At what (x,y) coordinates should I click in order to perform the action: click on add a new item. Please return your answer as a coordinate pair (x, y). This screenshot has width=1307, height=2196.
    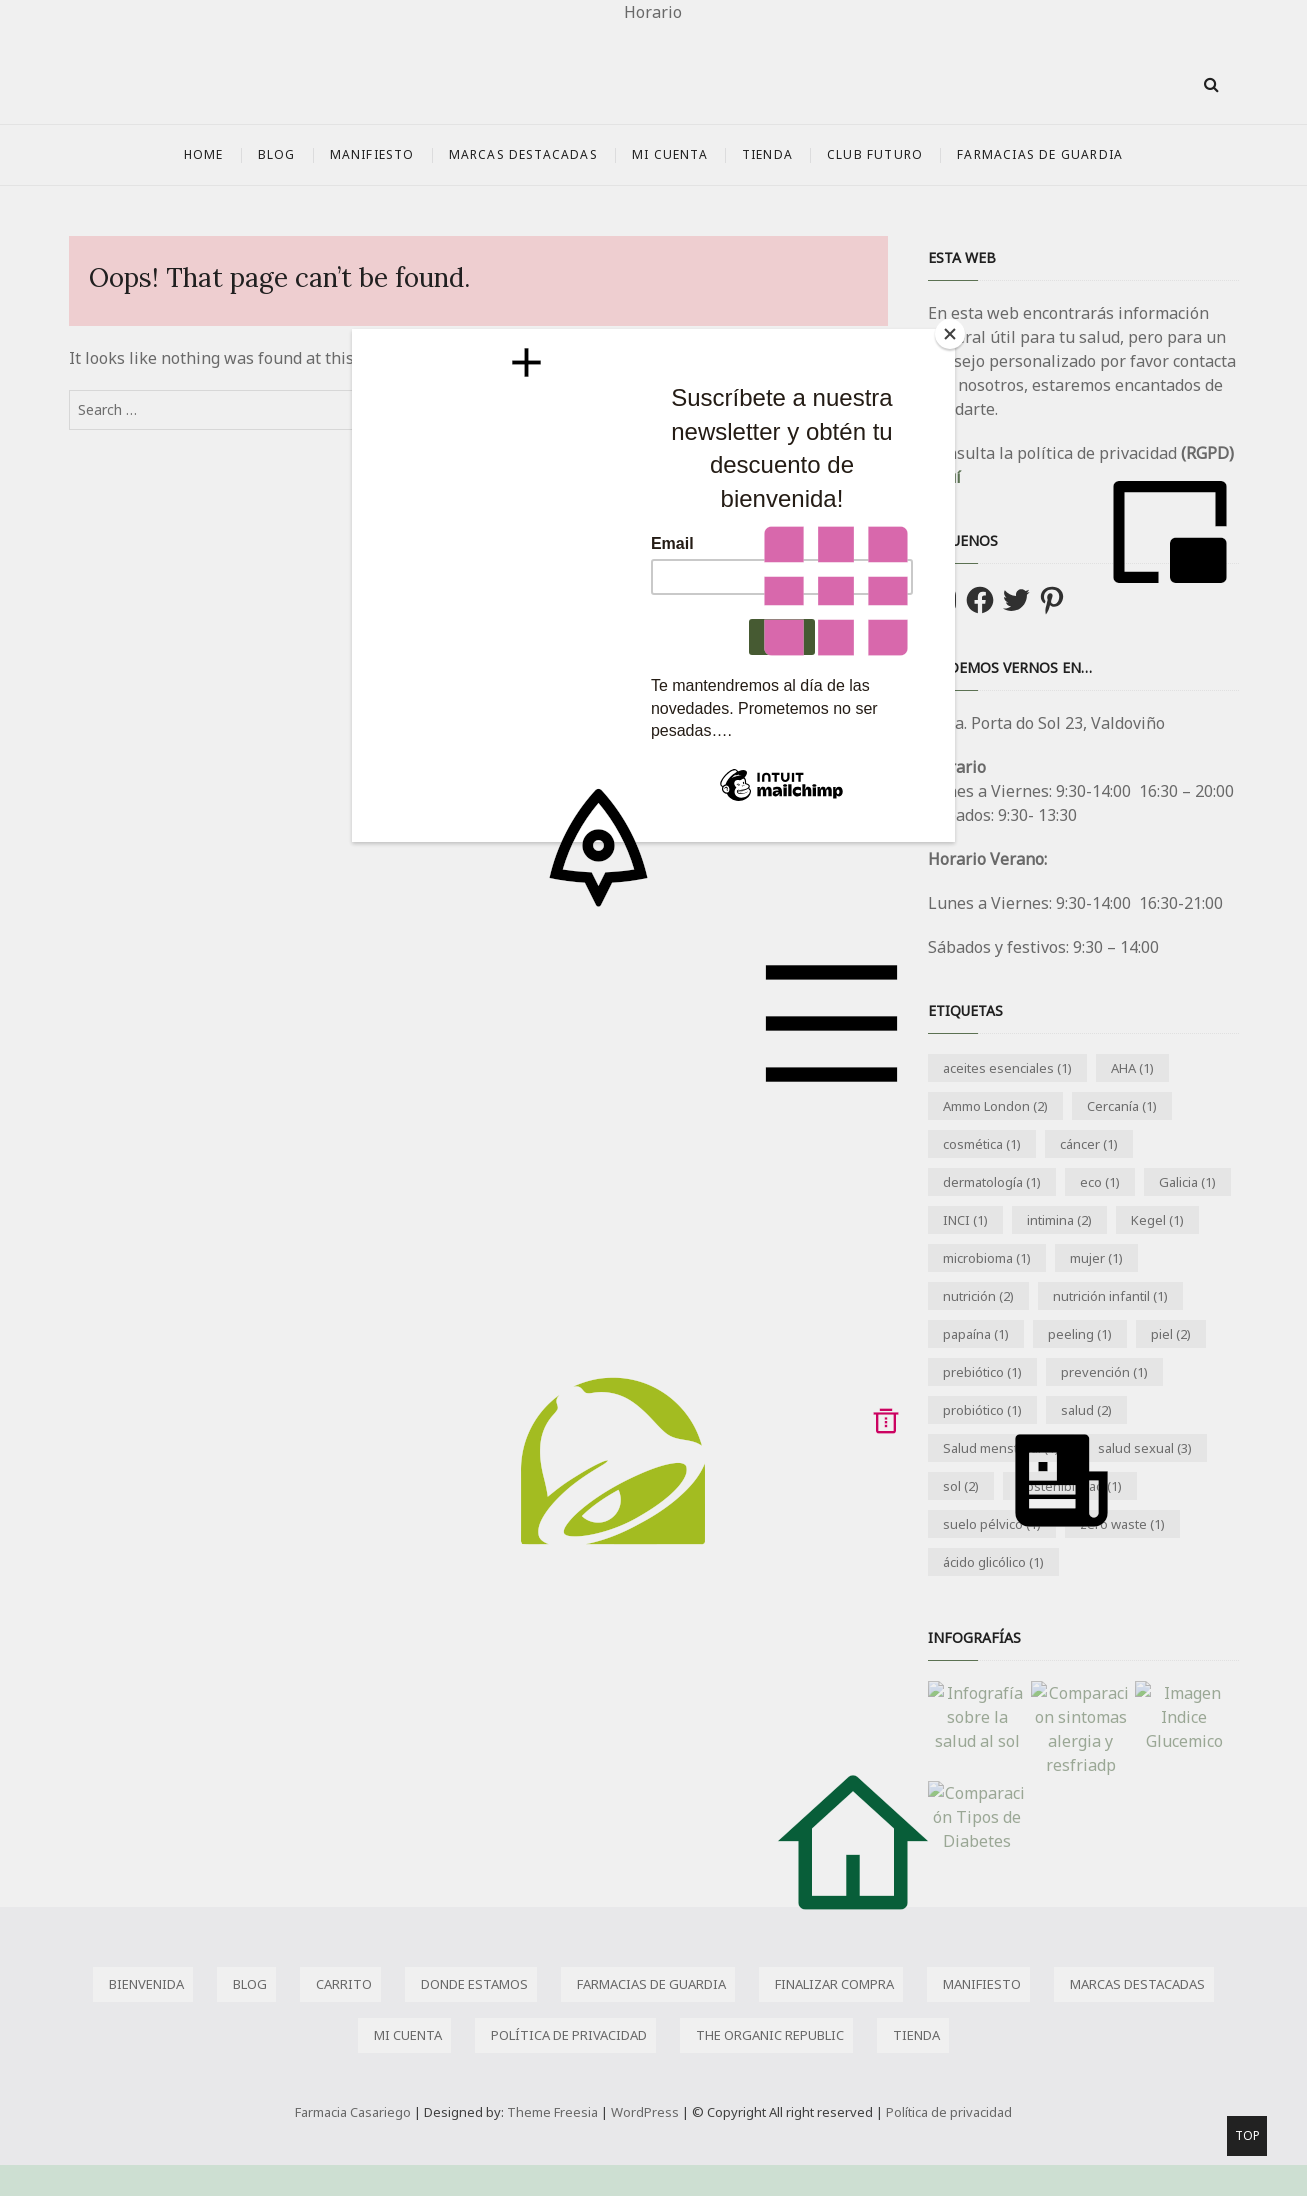
    Looking at the image, I should click on (526, 362).